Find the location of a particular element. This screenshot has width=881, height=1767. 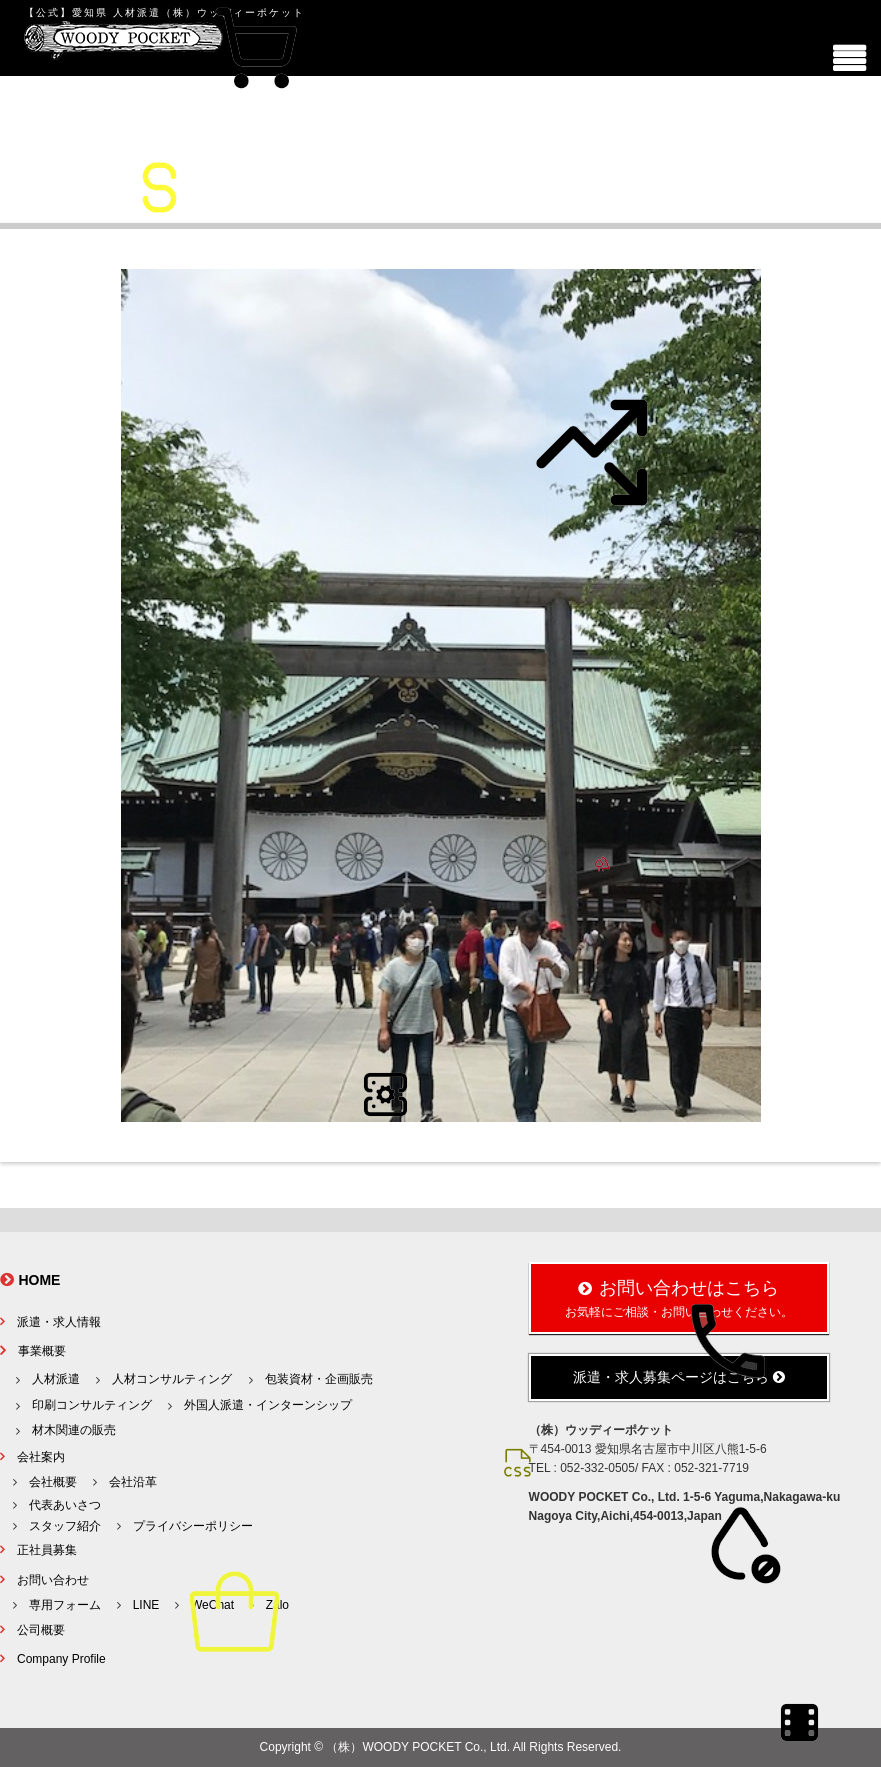

disable water or liquid-related feature is located at coordinates (740, 1543).